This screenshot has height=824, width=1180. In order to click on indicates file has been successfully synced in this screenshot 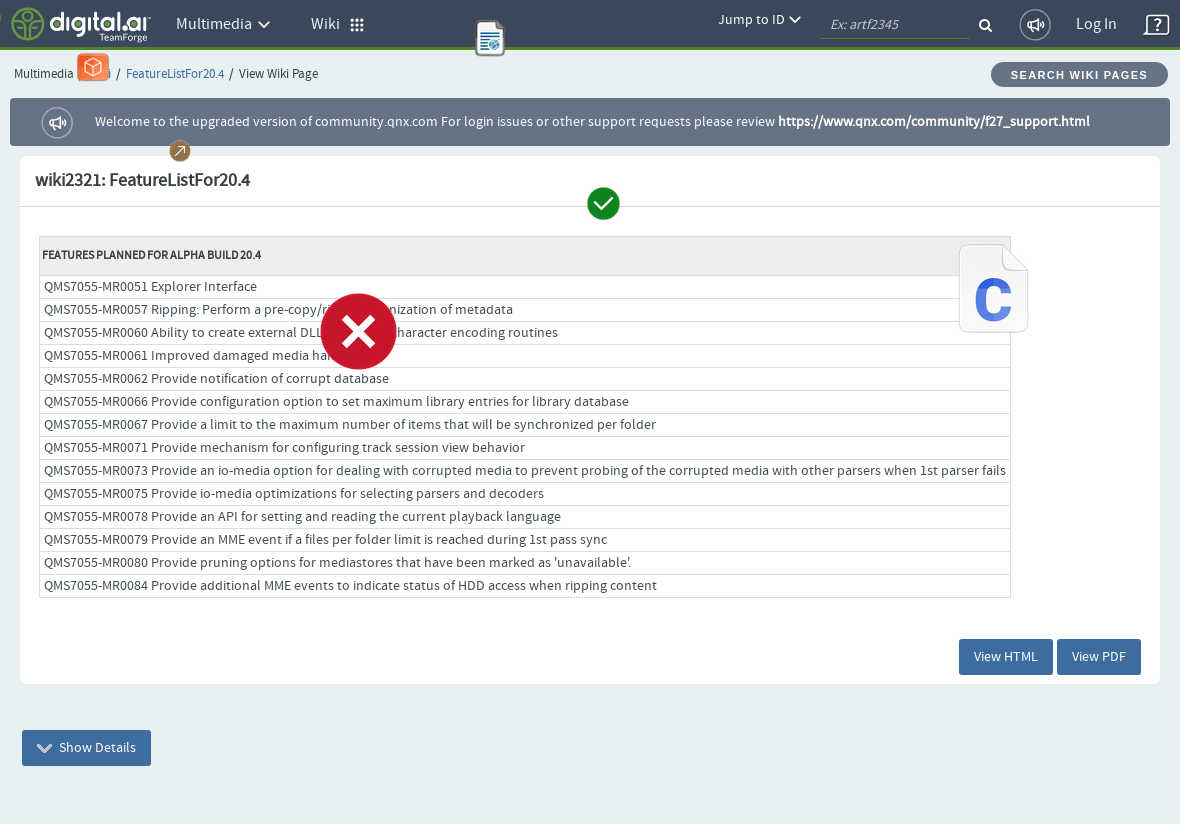, I will do `click(603, 203)`.